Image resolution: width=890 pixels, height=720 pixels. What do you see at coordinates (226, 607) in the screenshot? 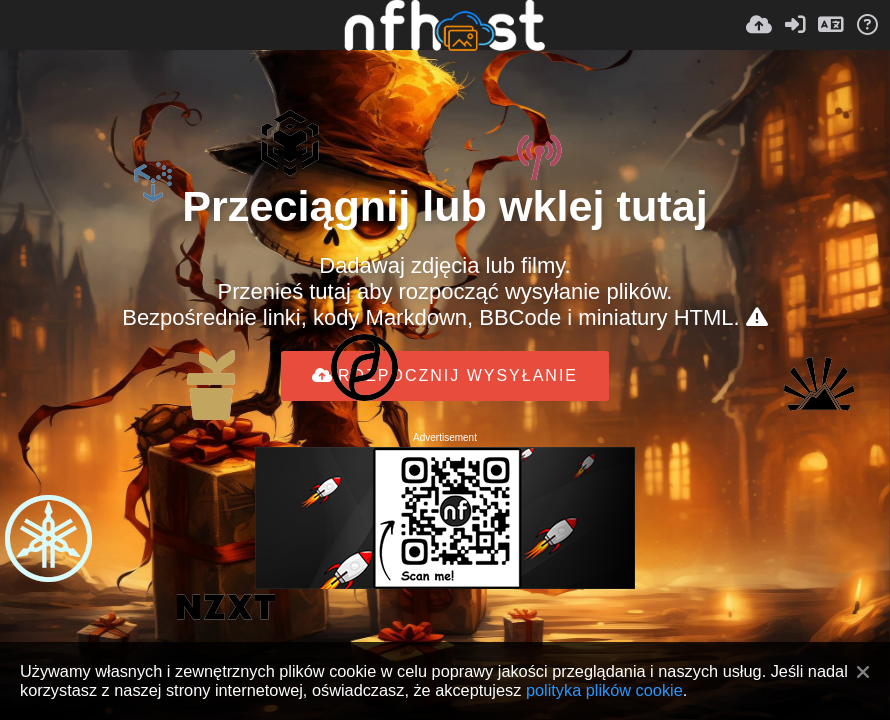
I see `NZXT brand logo` at bounding box center [226, 607].